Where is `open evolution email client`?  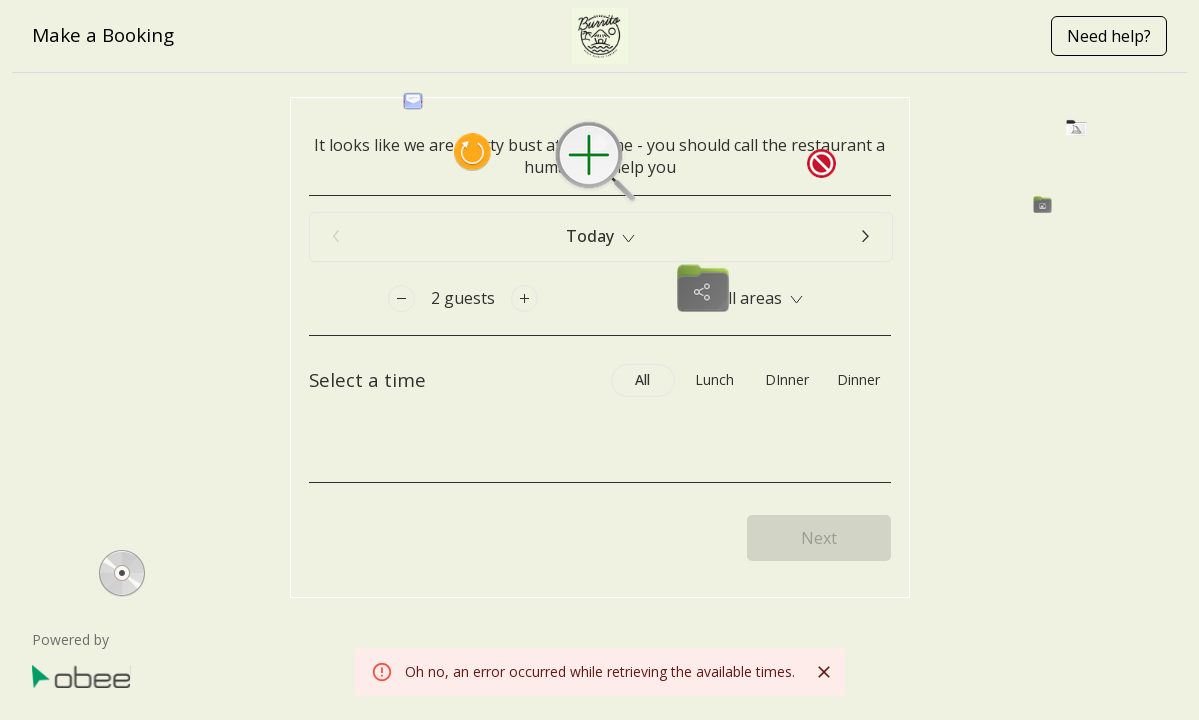
open evolution email client is located at coordinates (413, 101).